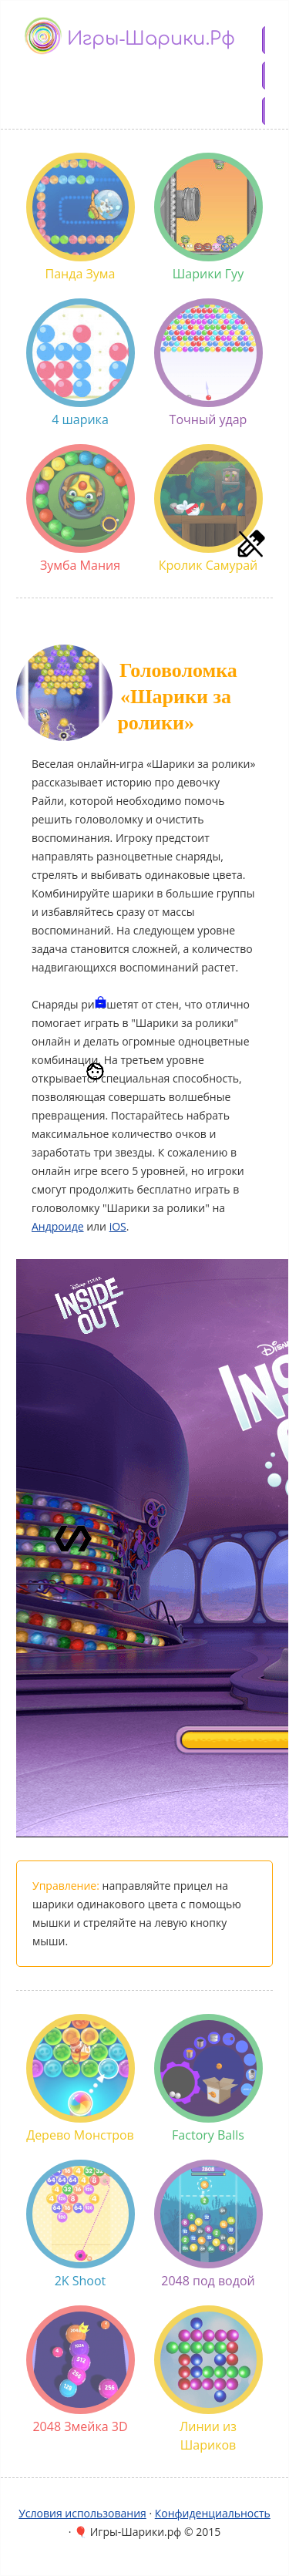 The image size is (289, 2576). Describe the element at coordinates (100, 1002) in the screenshot. I see `remove item from shopping bag` at that location.